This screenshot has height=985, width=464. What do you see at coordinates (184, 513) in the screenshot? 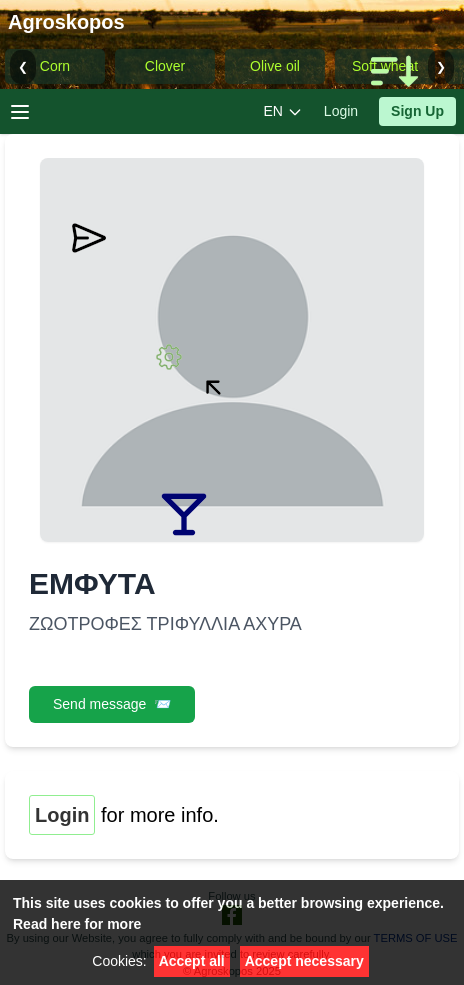
I see `access bar or cocktail menu` at bounding box center [184, 513].